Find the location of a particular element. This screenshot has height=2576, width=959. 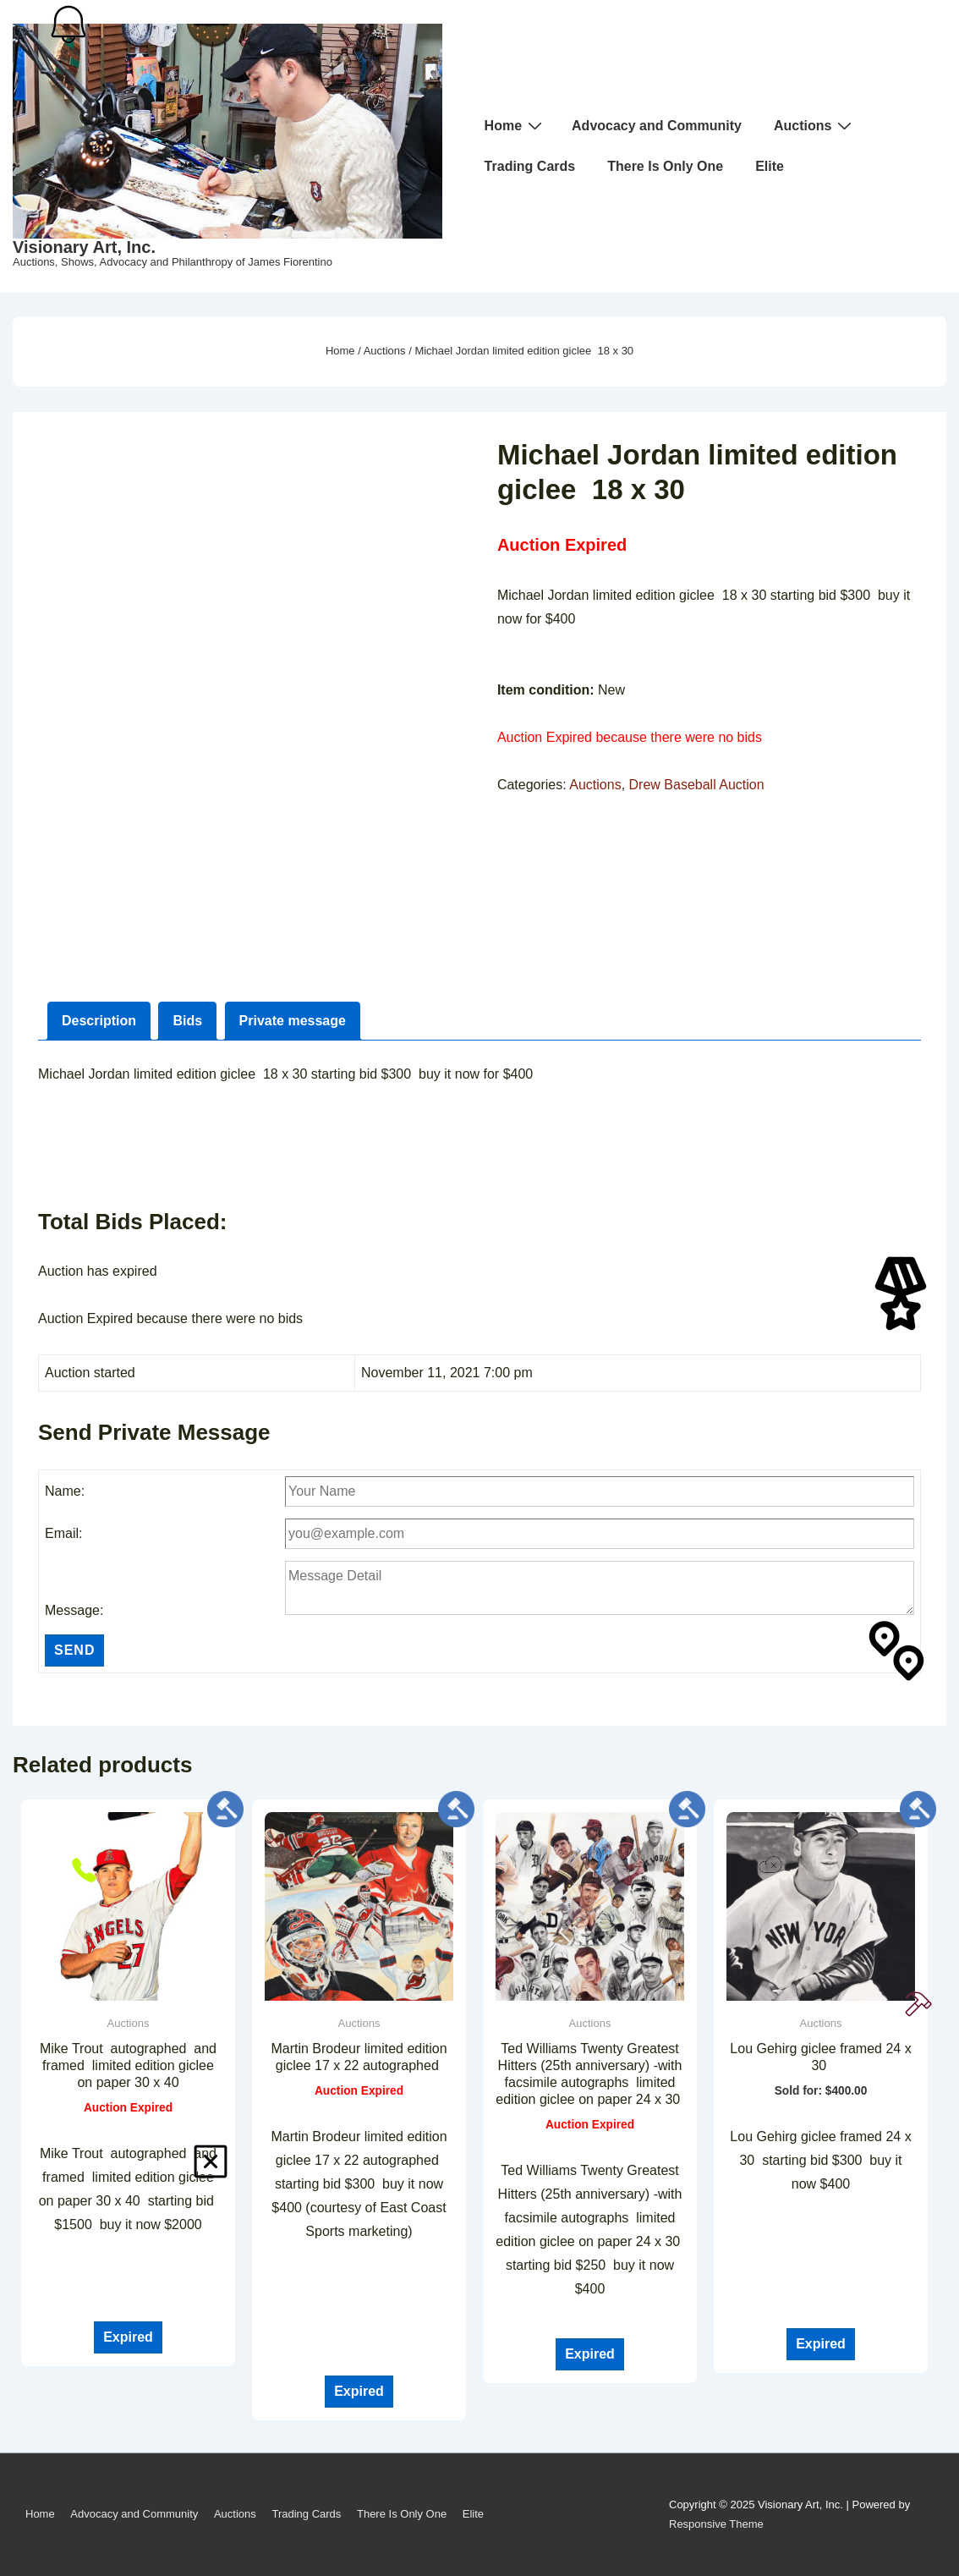

close or dismiss a dialog box is located at coordinates (211, 2161).